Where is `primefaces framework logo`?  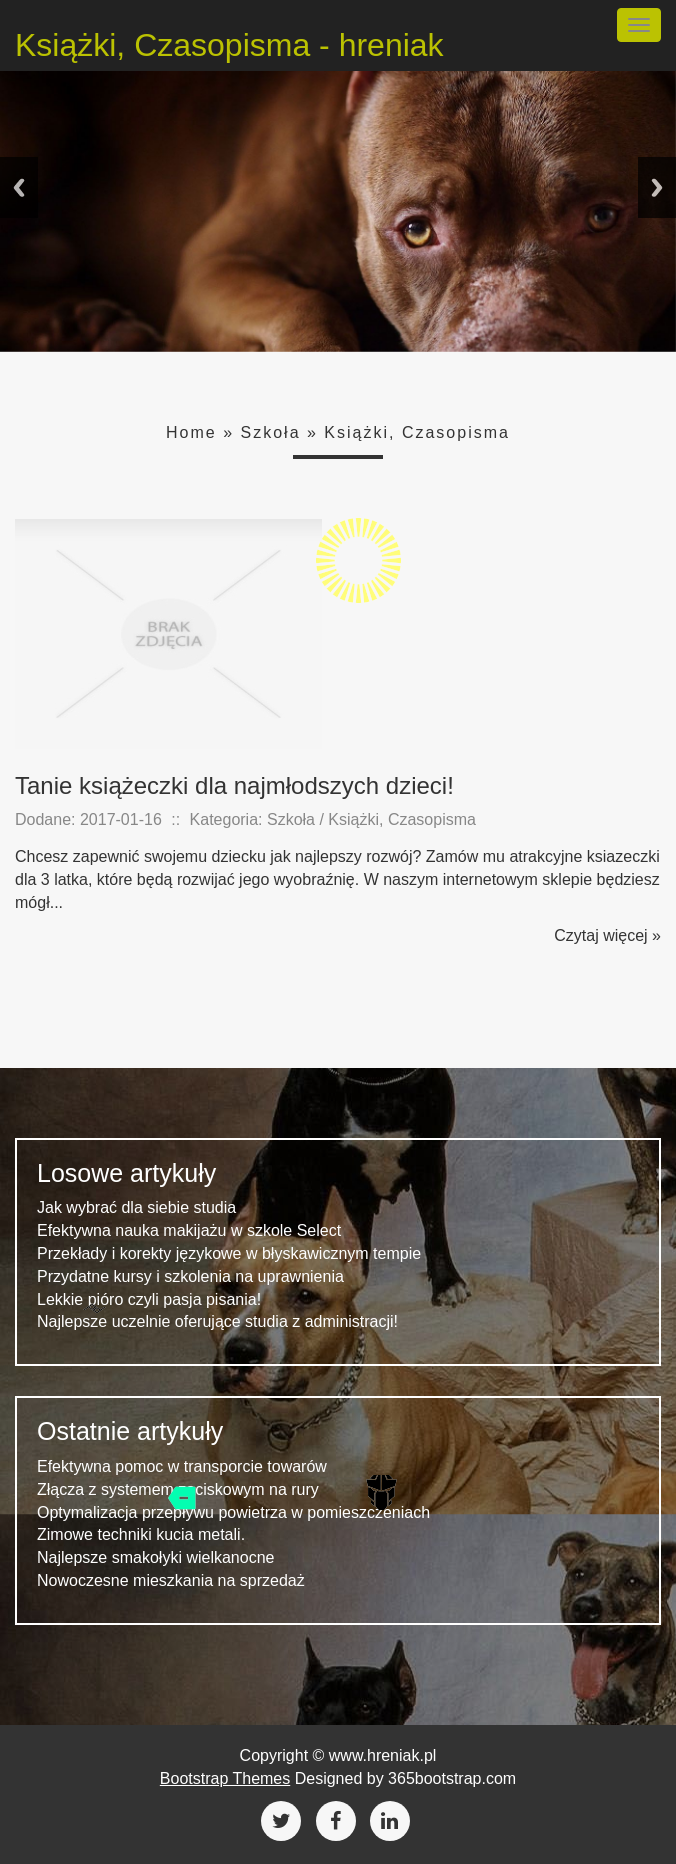
primefaces framework logo is located at coordinates (381, 1492).